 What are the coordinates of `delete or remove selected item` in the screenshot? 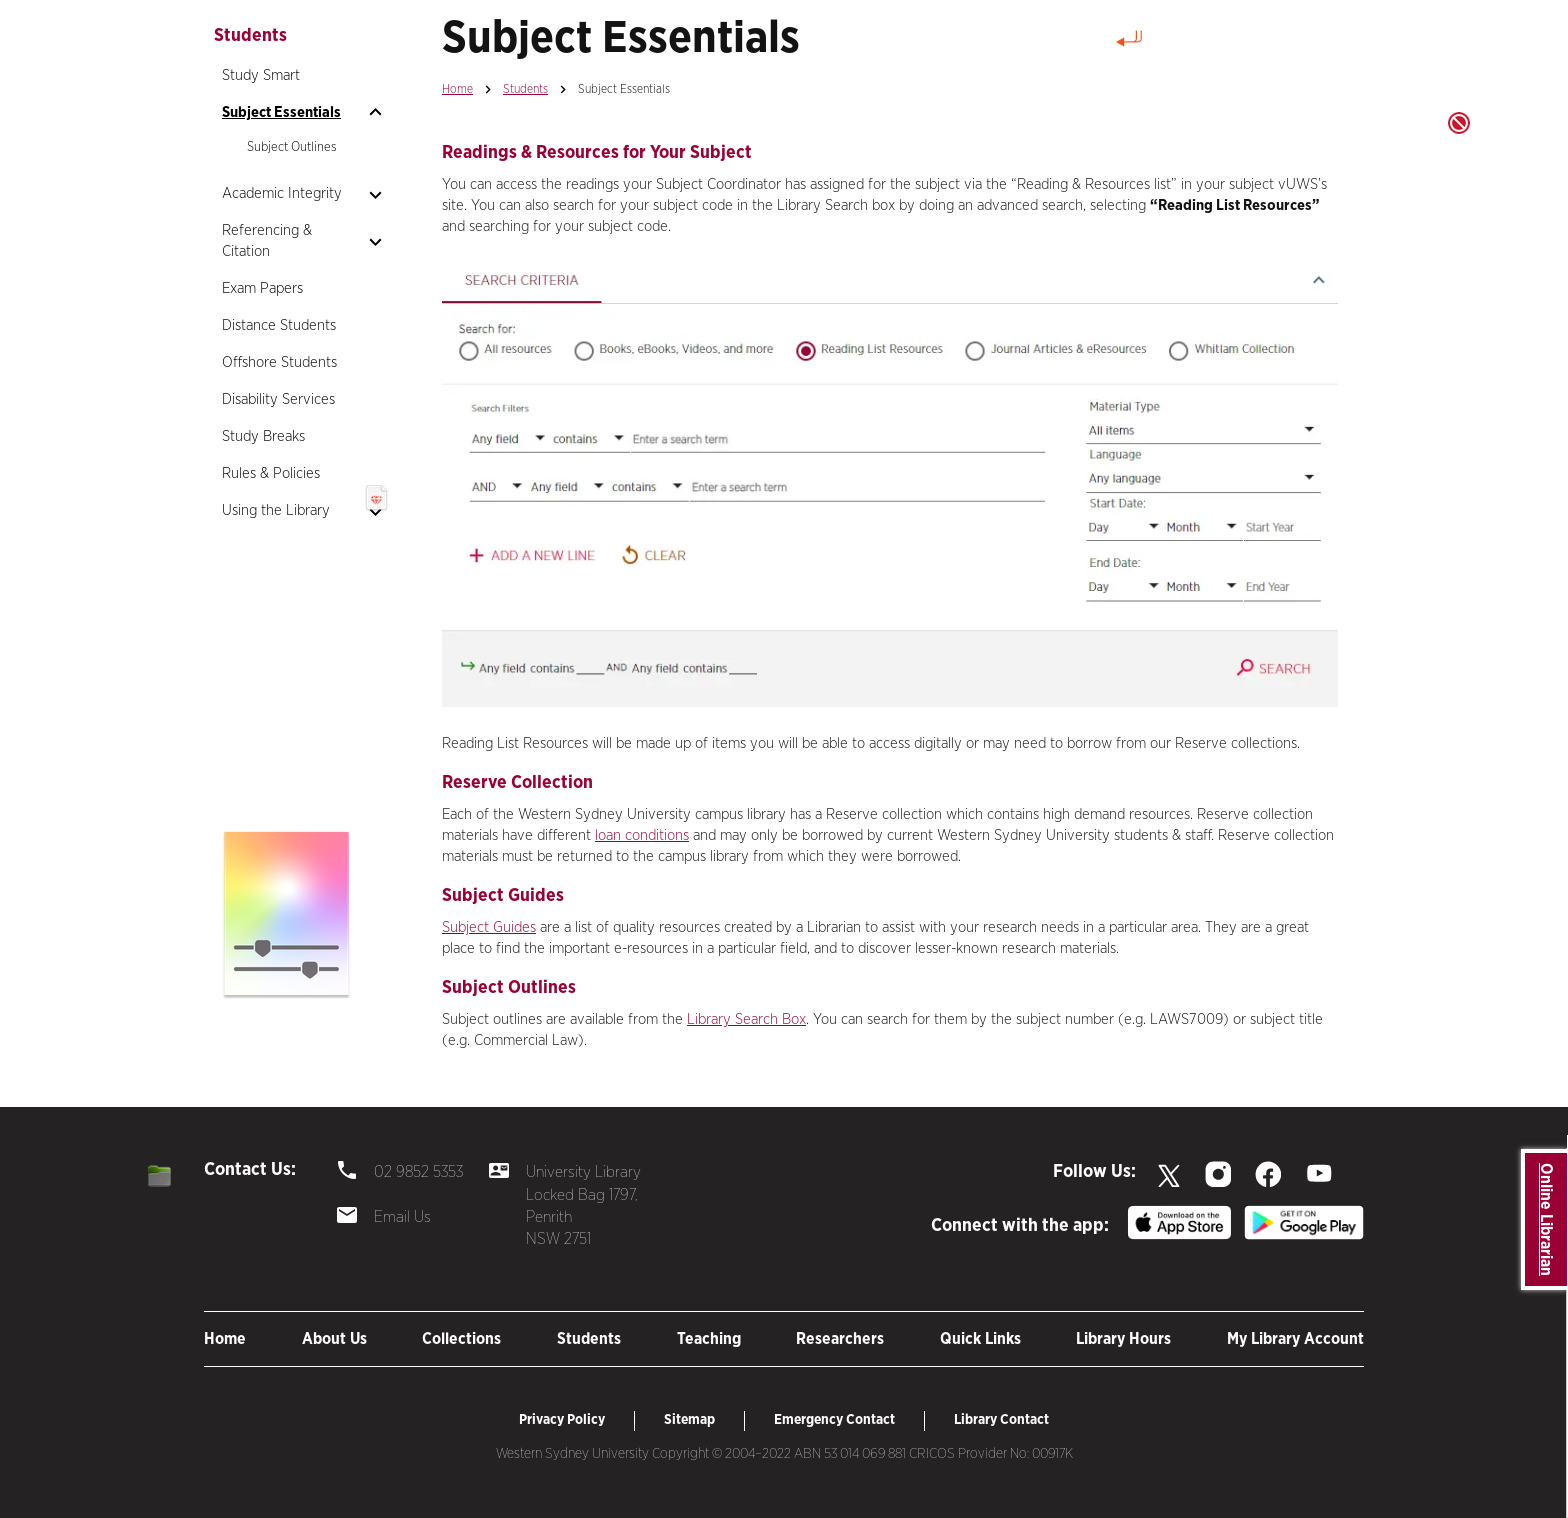 It's located at (1459, 123).